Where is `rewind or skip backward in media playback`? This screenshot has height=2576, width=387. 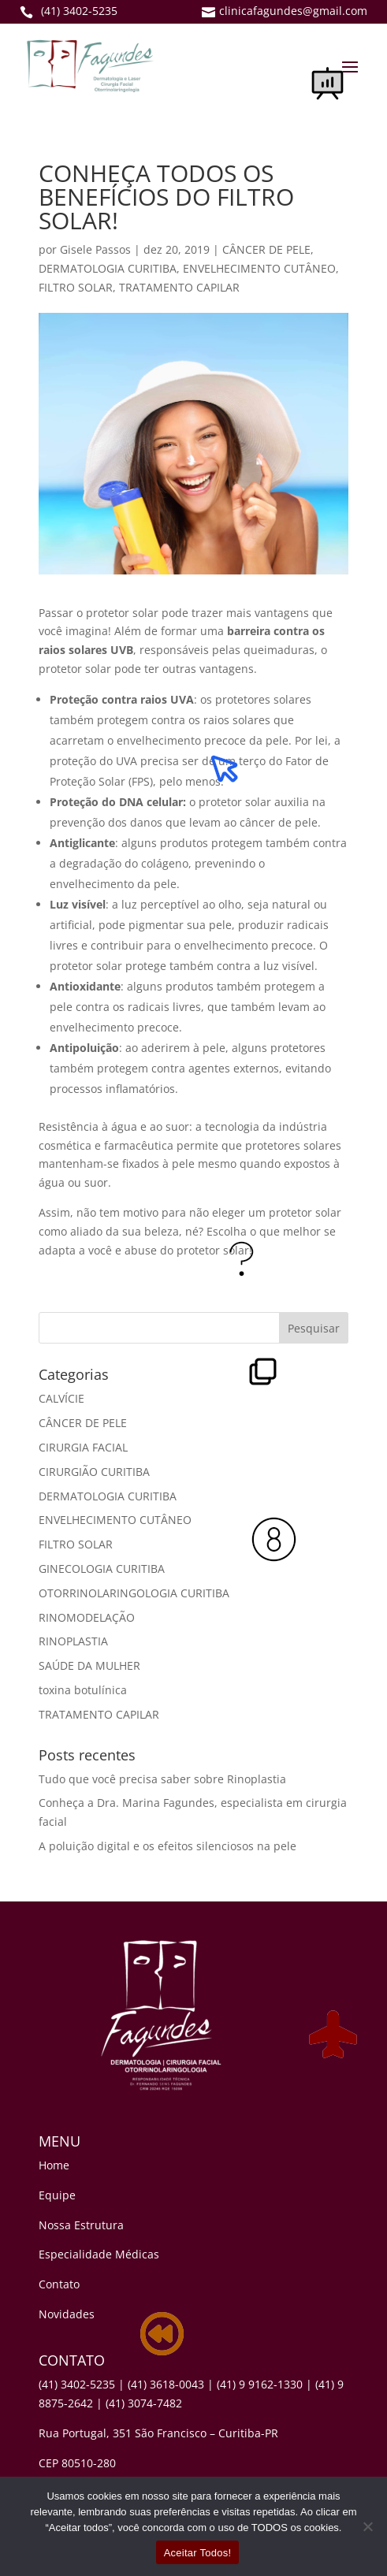 rewind or skip backward in media playback is located at coordinates (162, 2333).